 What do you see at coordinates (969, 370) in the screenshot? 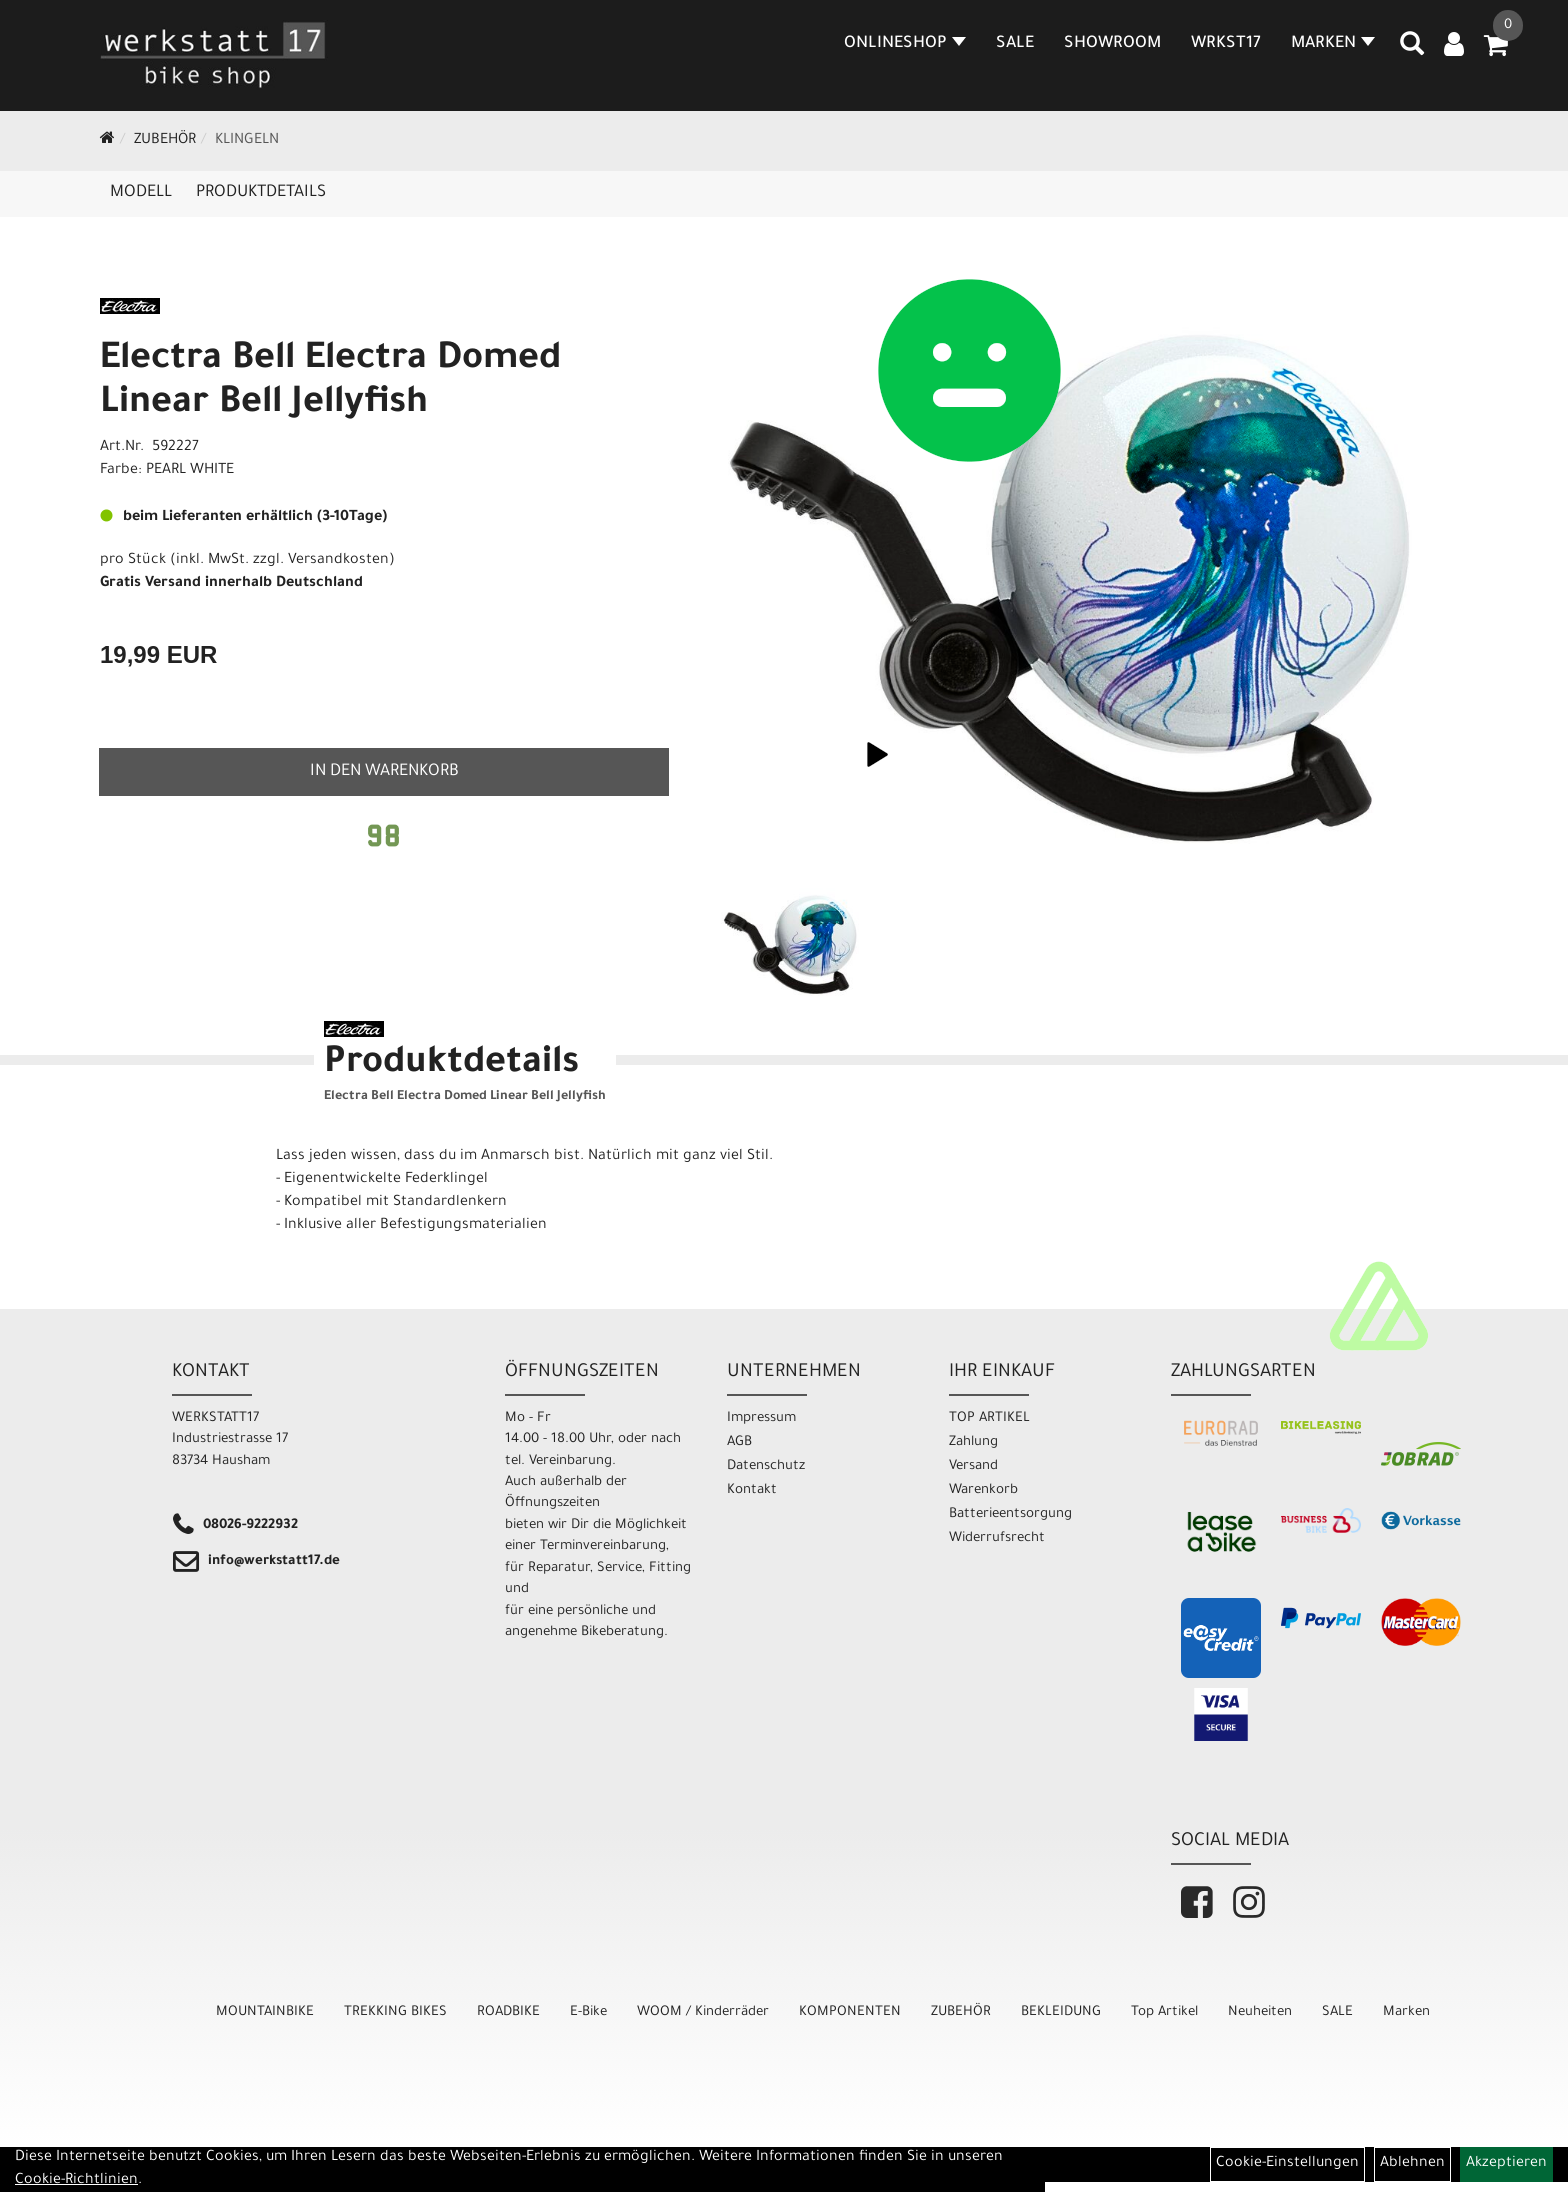
I see `indicate neutral or no mood selected` at bounding box center [969, 370].